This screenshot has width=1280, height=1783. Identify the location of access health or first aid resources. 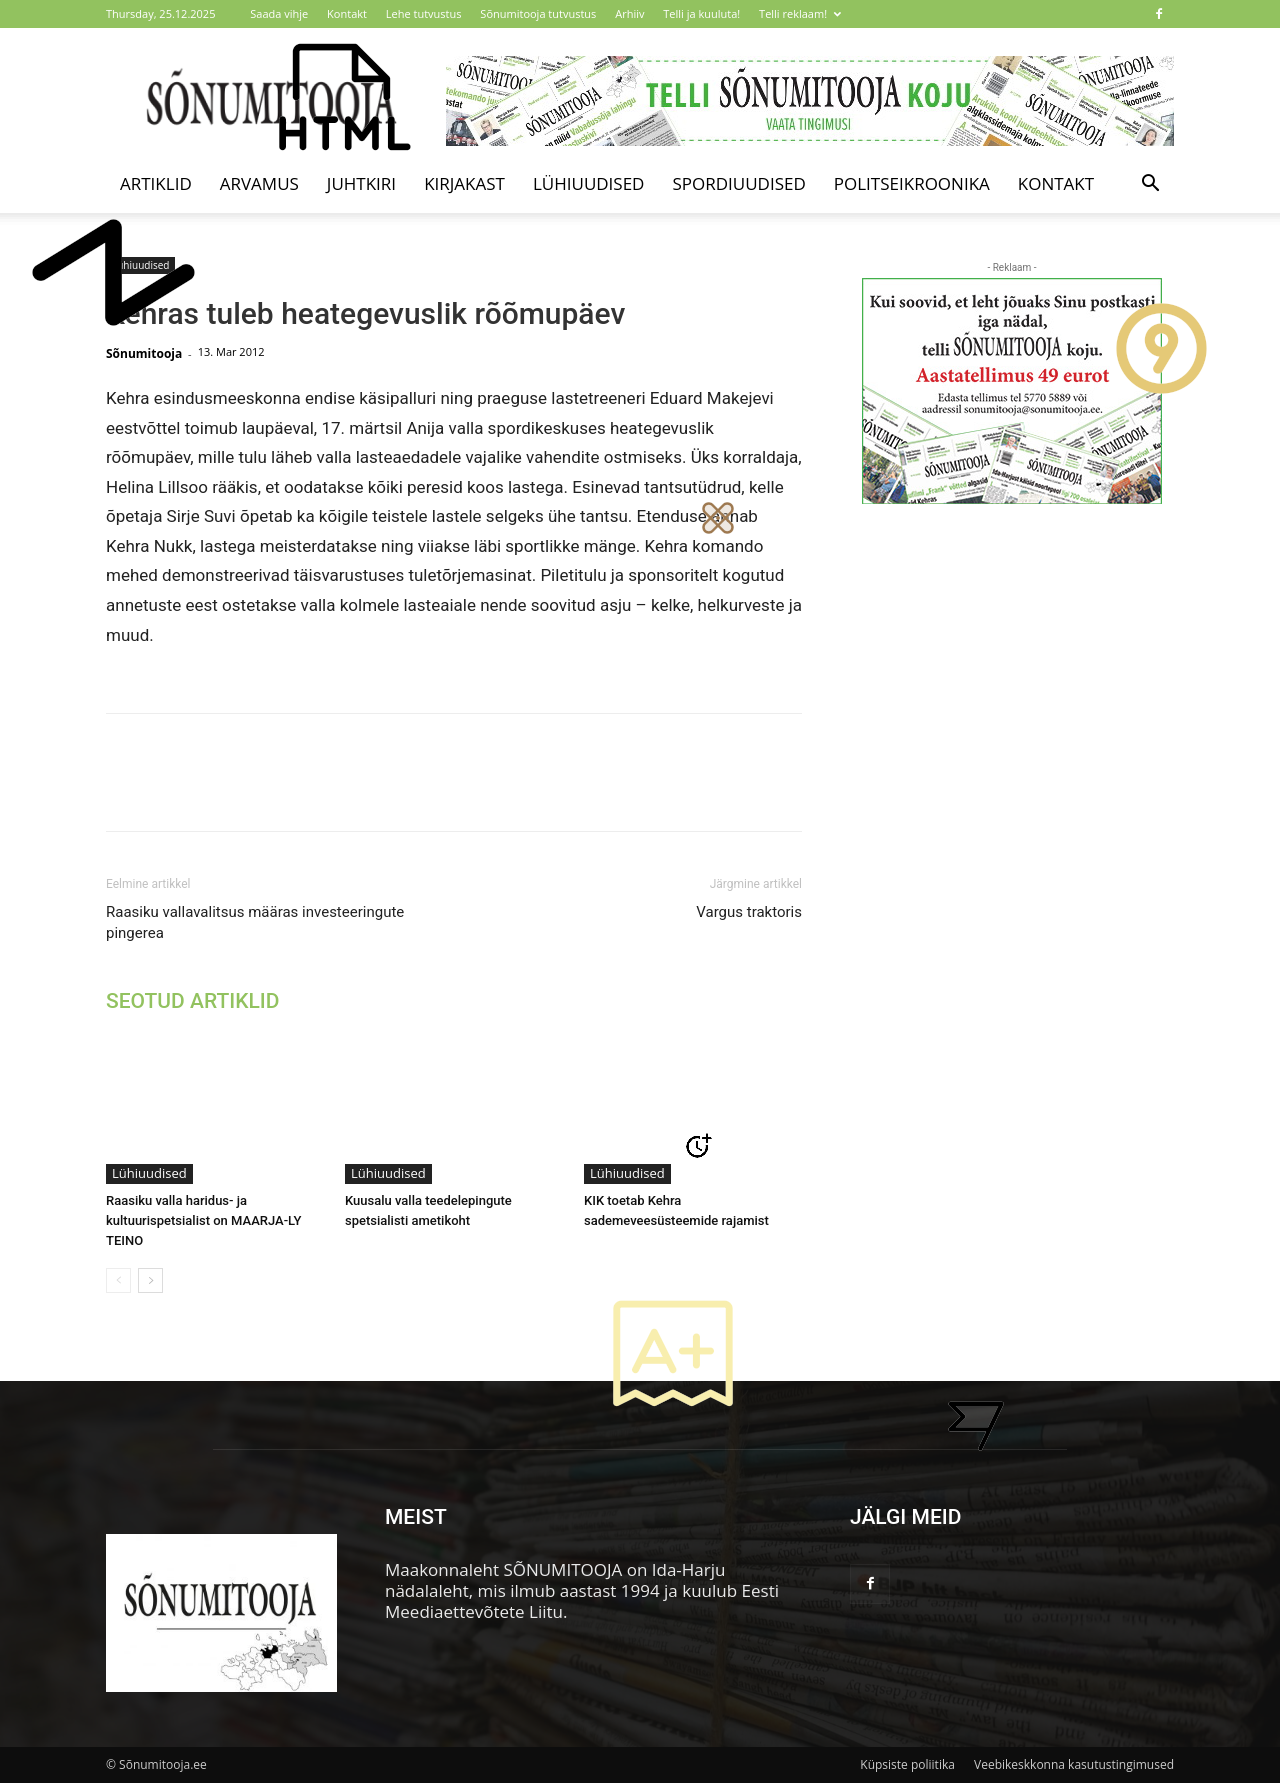
(718, 518).